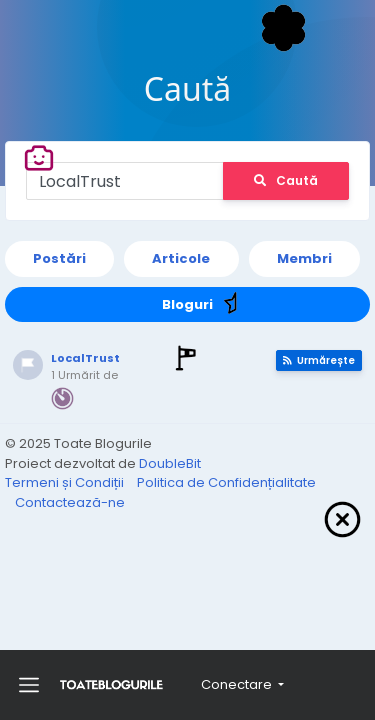  Describe the element at coordinates (342, 519) in the screenshot. I see `close or dismiss a dialog` at that location.